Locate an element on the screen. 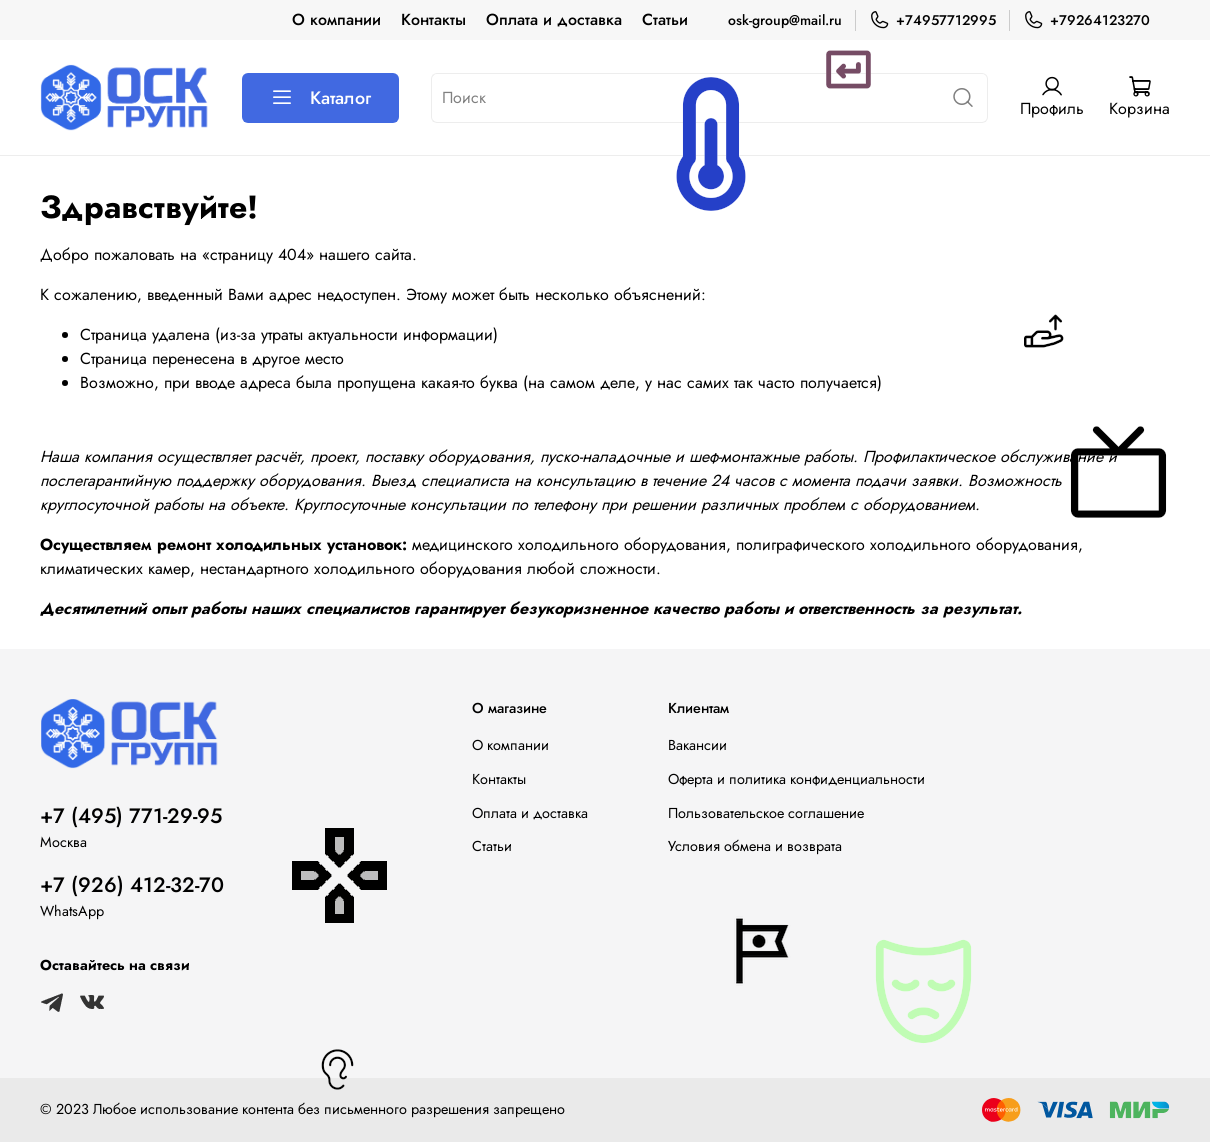 The height and width of the screenshot is (1142, 1210). access games or gaming section is located at coordinates (339, 875).